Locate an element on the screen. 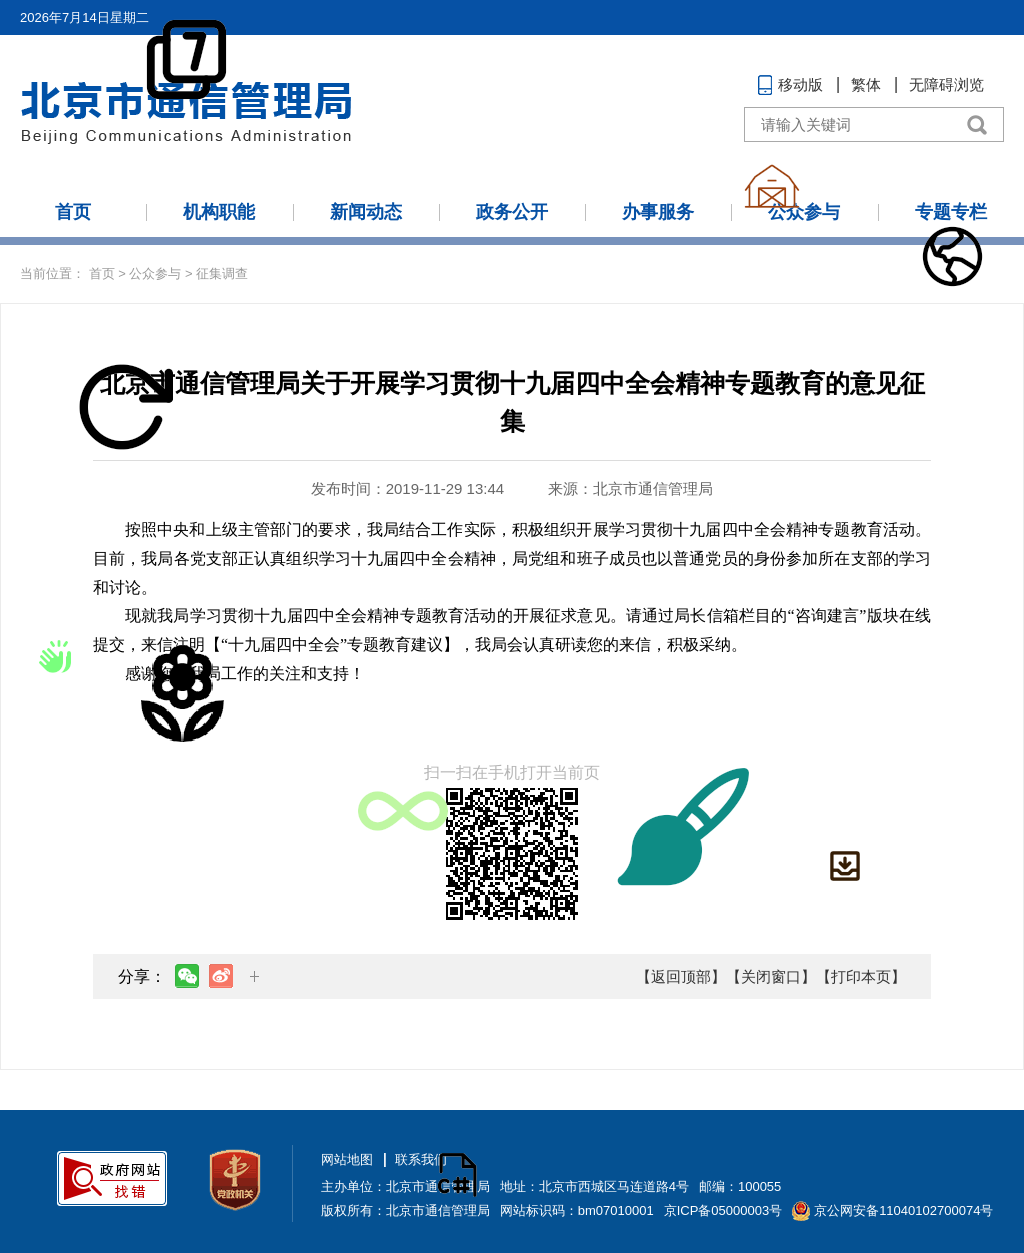 This screenshot has height=1253, width=1024. switch to western hemisphere region is located at coordinates (952, 256).